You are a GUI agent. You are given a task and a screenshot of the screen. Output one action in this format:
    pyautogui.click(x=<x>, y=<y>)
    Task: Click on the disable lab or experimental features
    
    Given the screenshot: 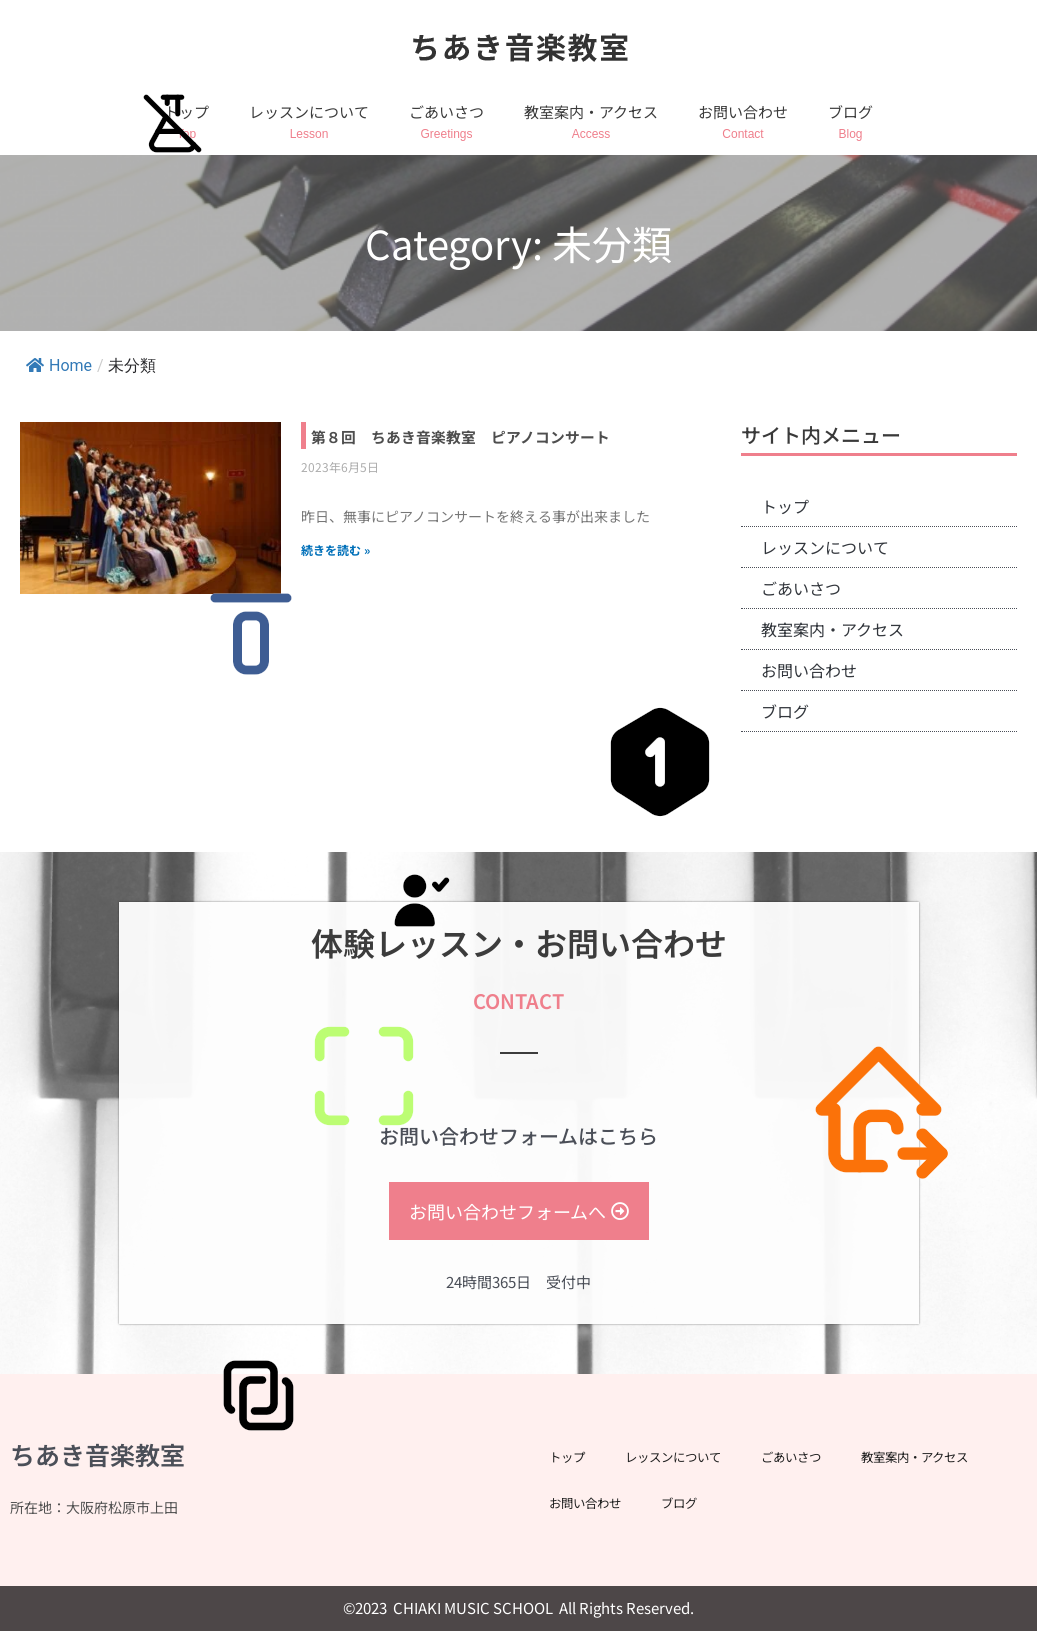 What is the action you would take?
    pyautogui.click(x=172, y=123)
    